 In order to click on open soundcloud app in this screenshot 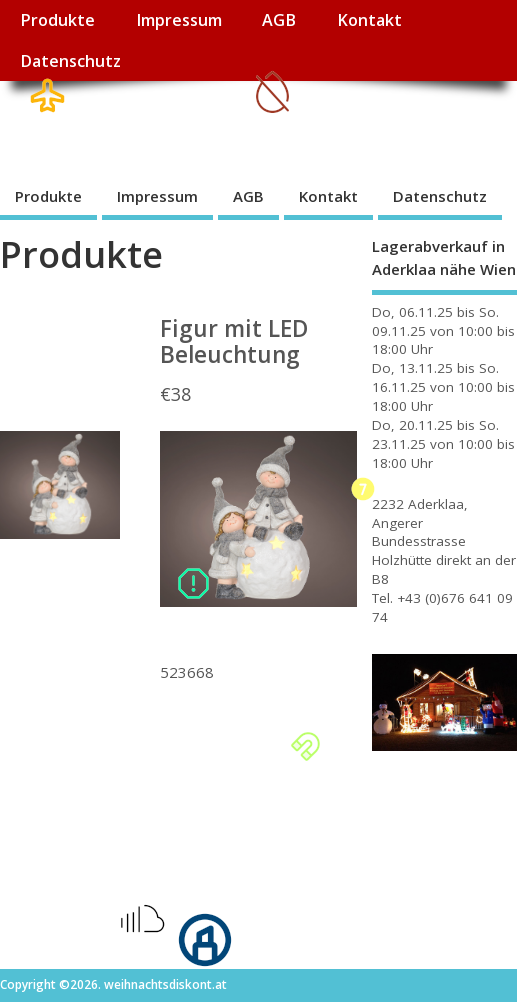, I will do `click(142, 920)`.